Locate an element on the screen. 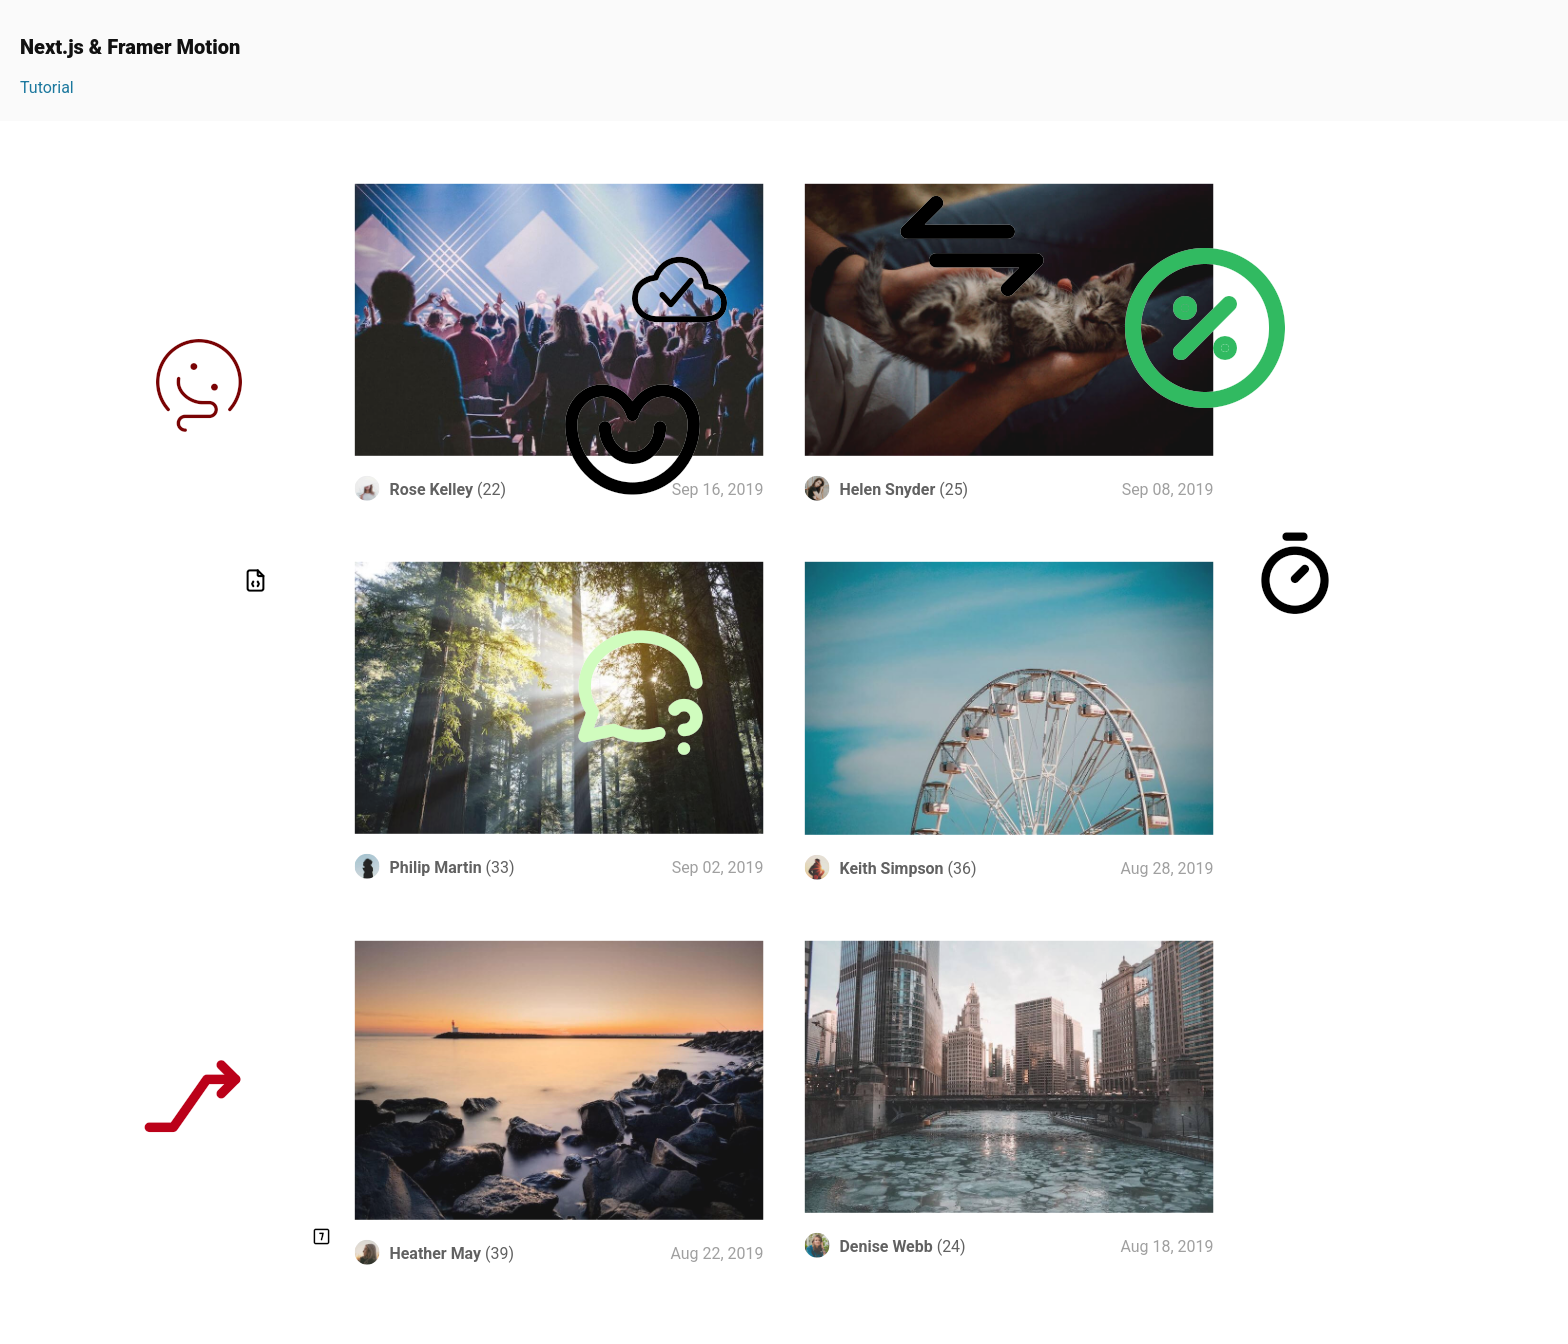  file successfully uploaded to cloud is located at coordinates (679, 289).